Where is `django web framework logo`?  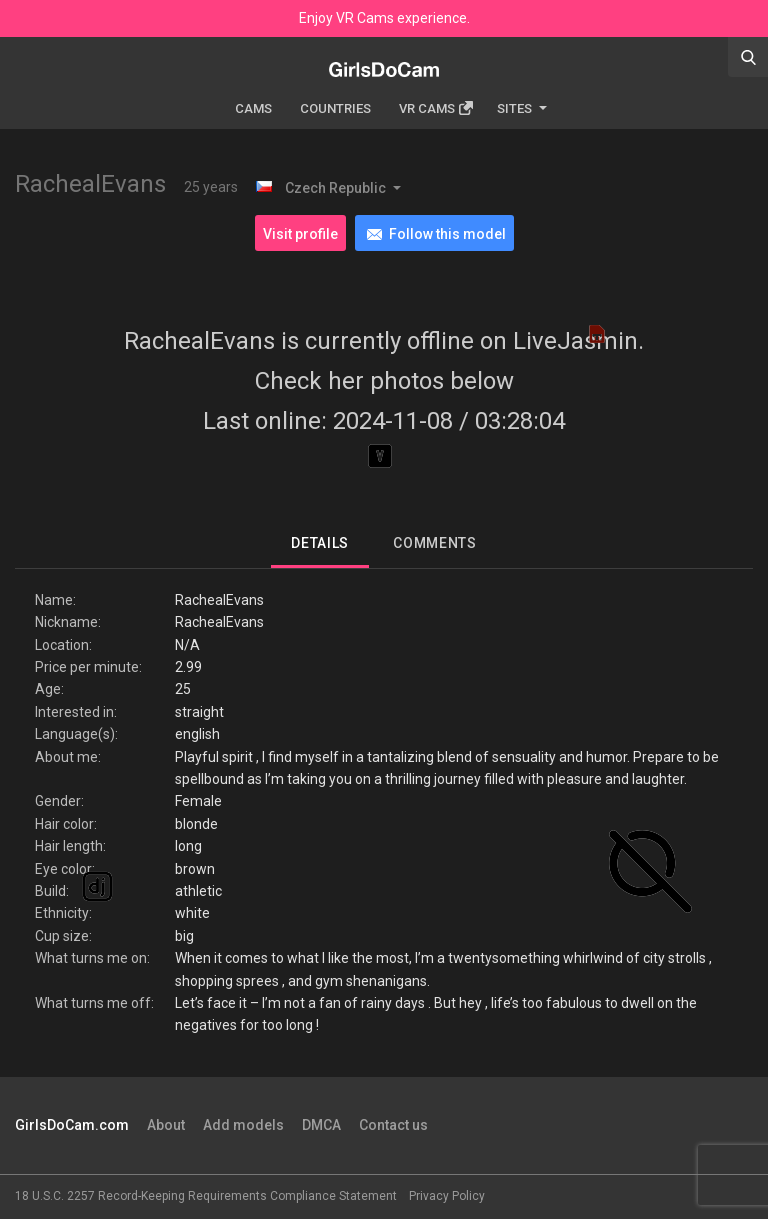
django web framework logo is located at coordinates (97, 886).